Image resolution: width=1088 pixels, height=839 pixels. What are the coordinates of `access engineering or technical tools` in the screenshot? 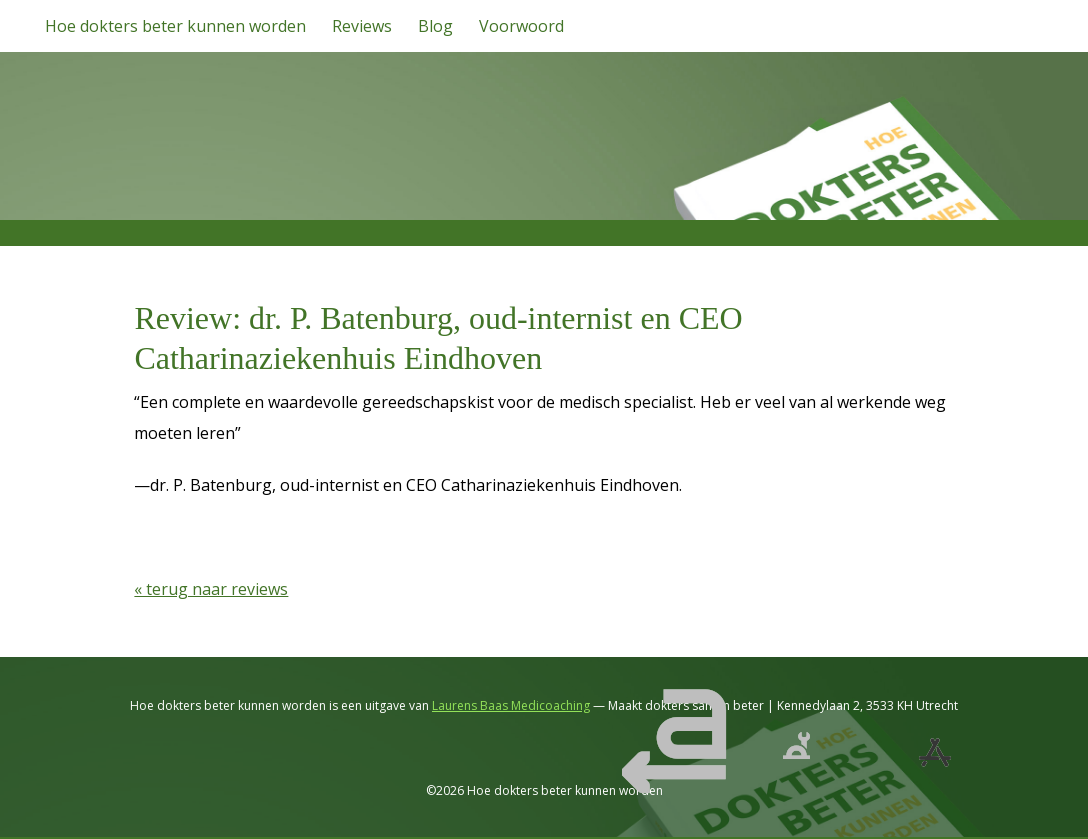 It's located at (796, 745).